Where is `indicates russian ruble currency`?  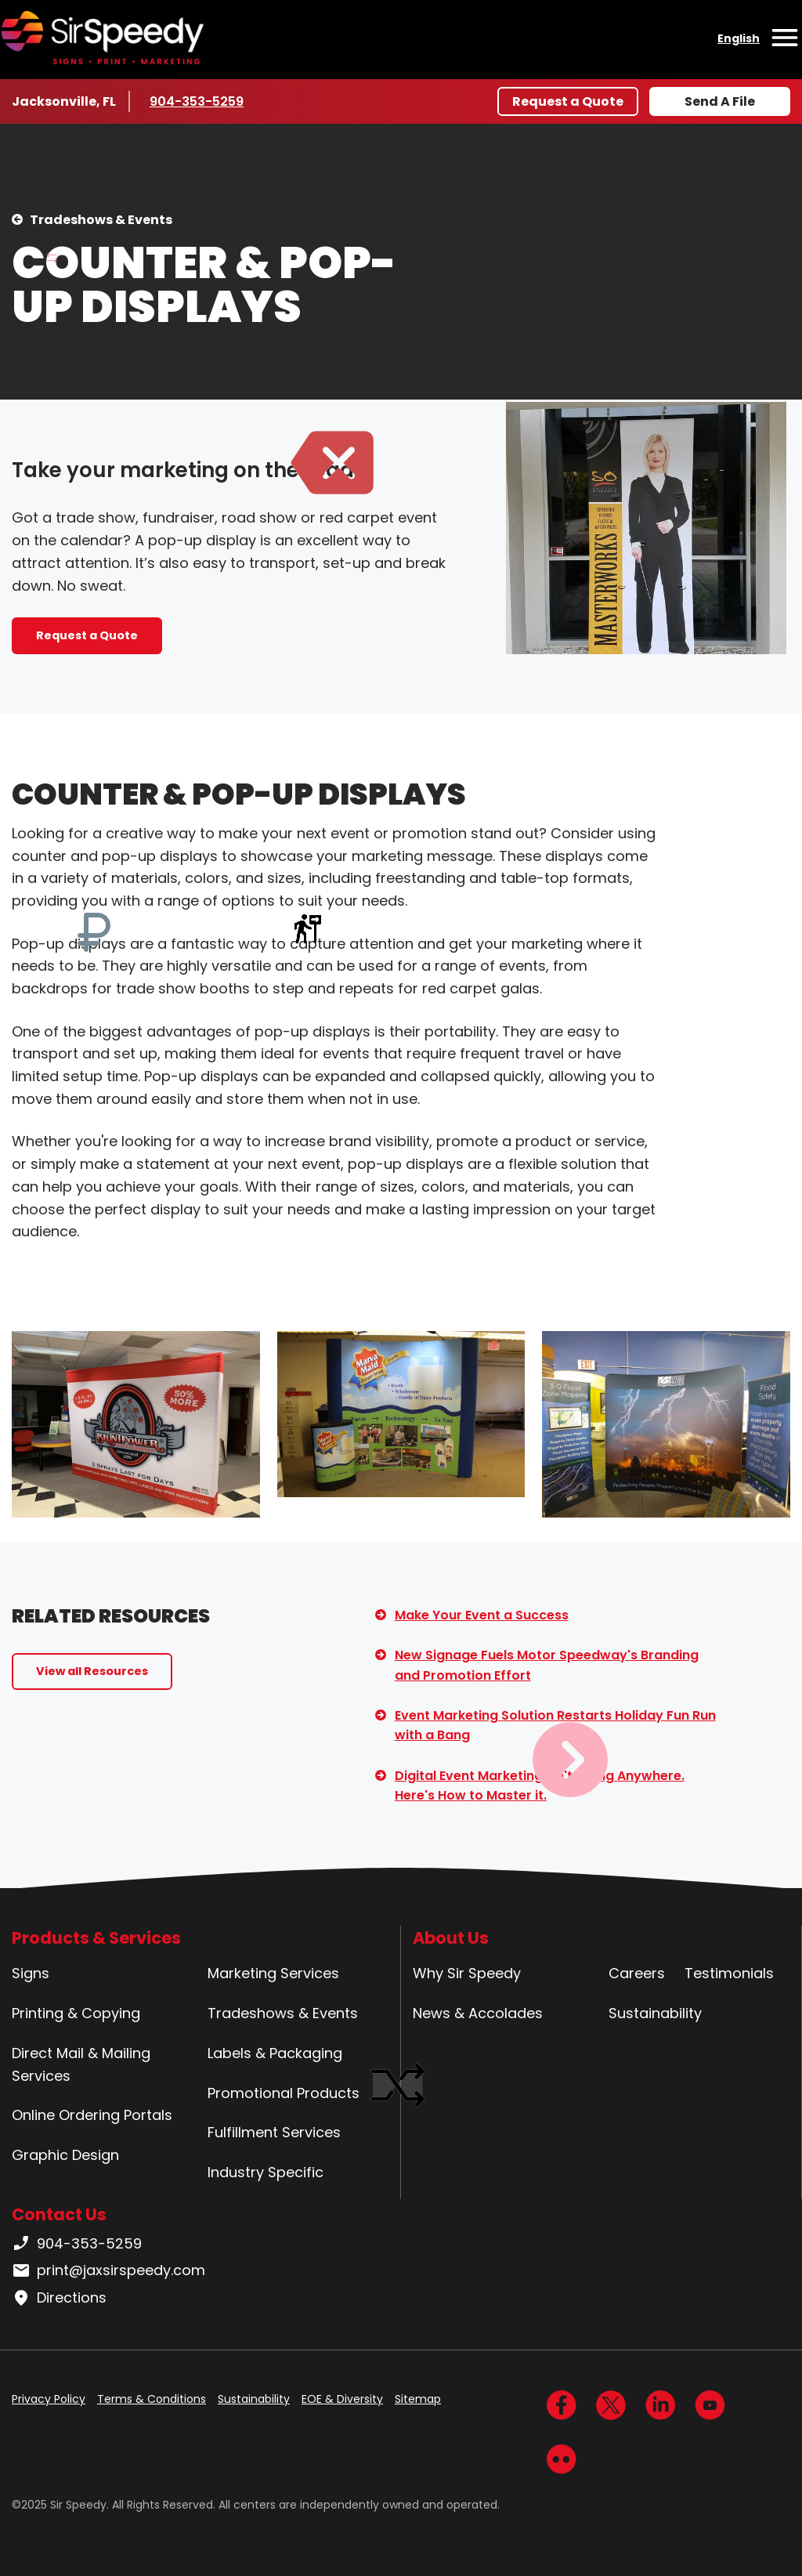 indicates russian ruble currency is located at coordinates (94, 932).